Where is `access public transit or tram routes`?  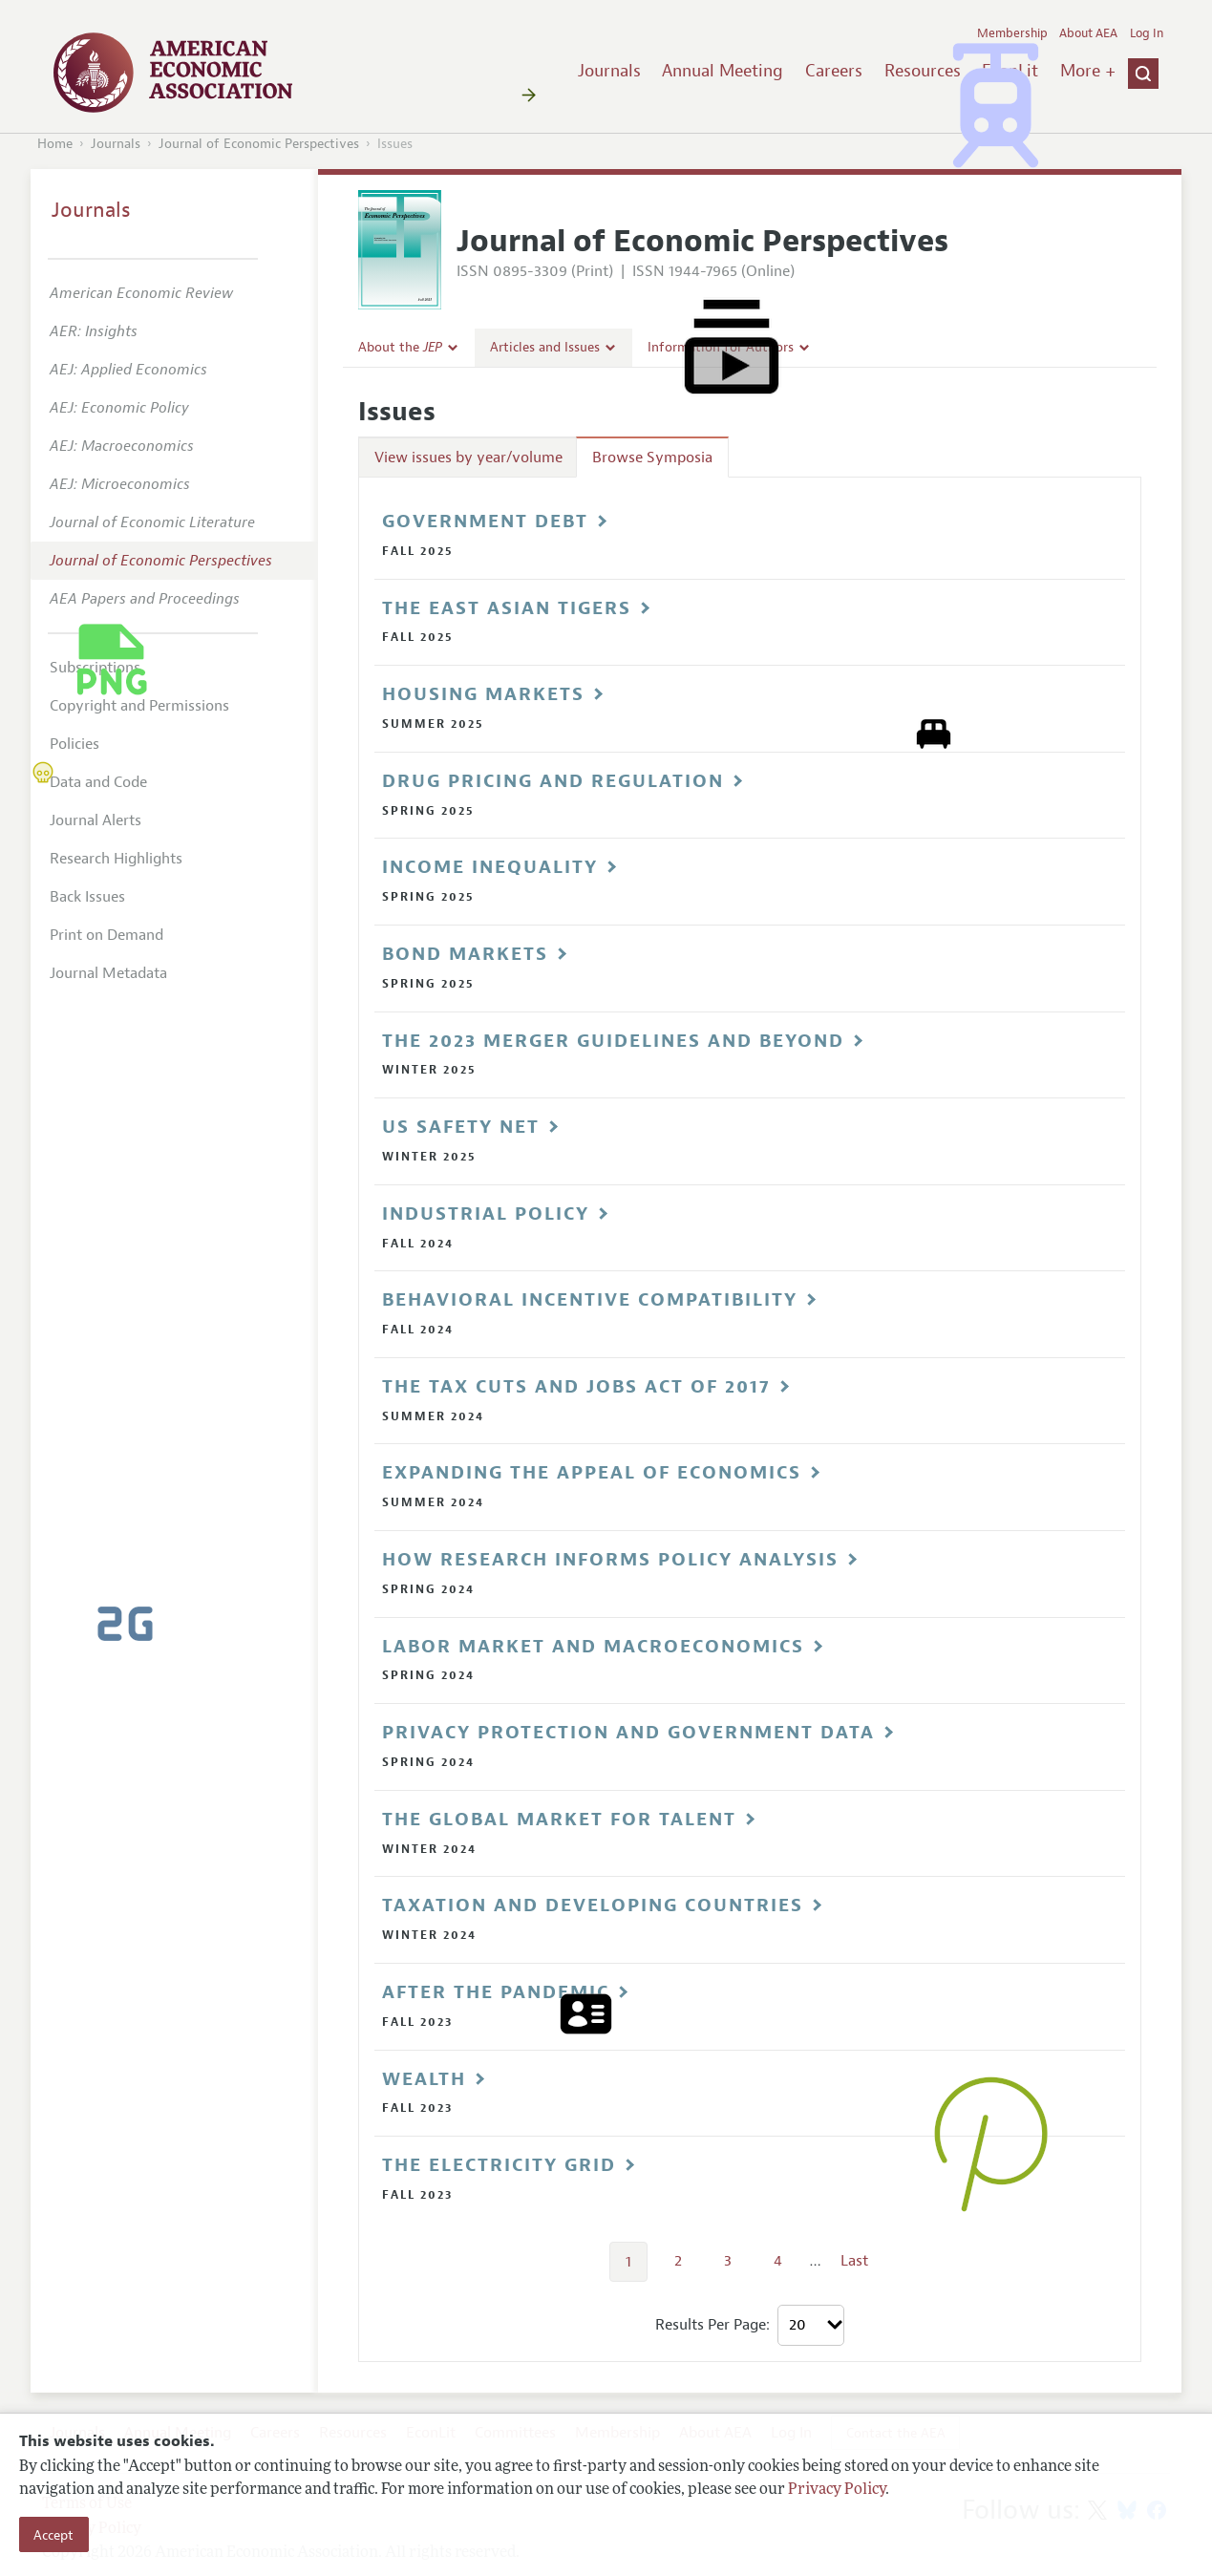 access public transit or tram routes is located at coordinates (995, 103).